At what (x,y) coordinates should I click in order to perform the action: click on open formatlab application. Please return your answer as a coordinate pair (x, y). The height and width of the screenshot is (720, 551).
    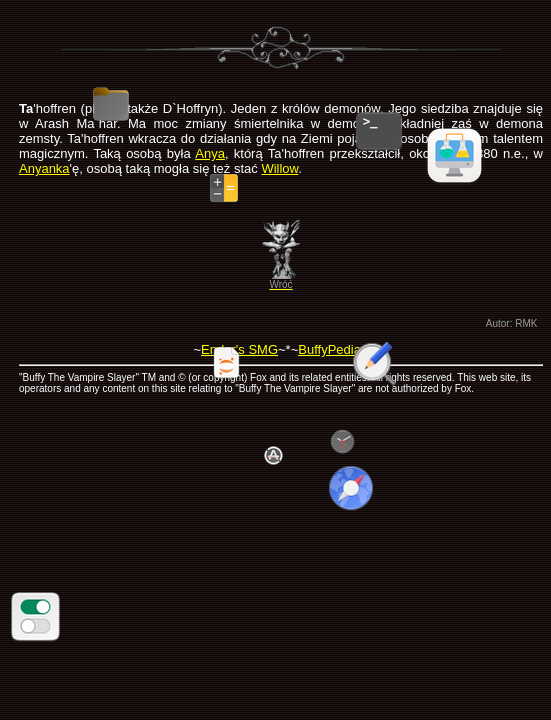
    Looking at the image, I should click on (454, 155).